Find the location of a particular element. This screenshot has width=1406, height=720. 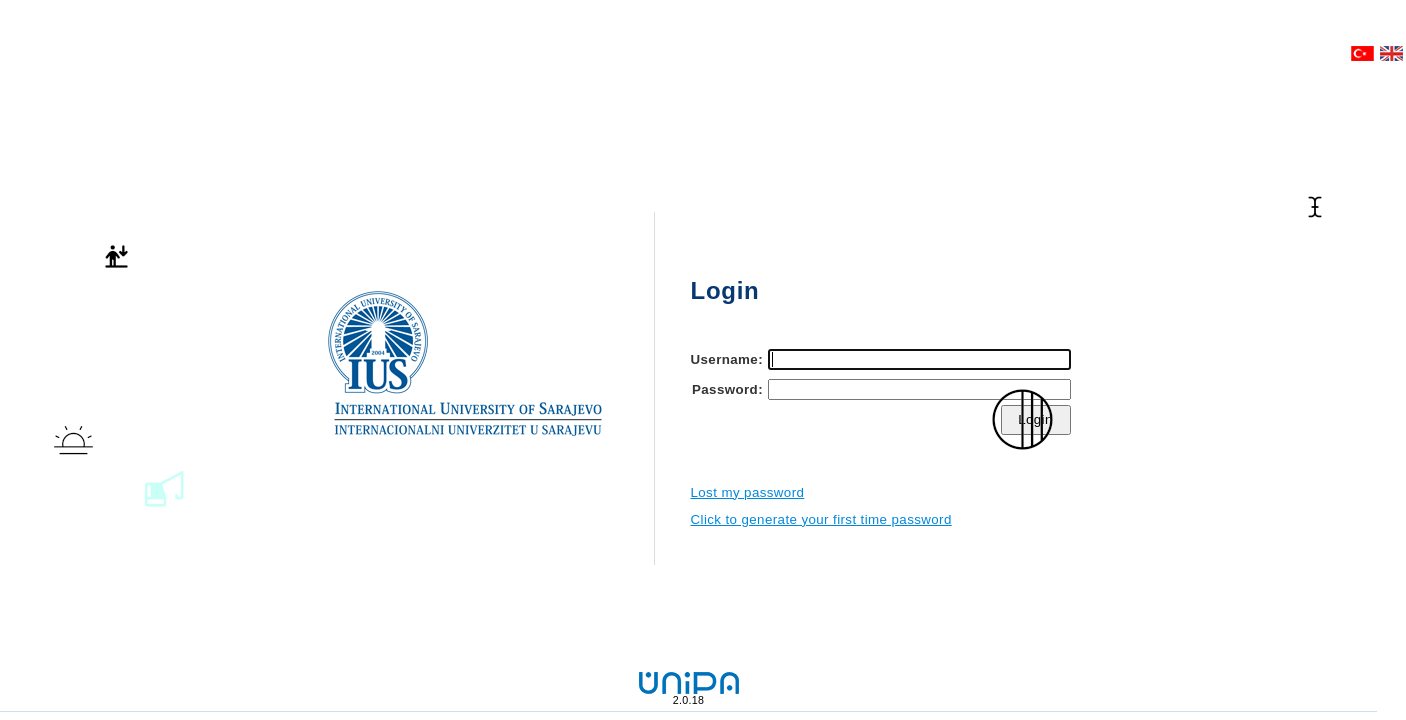

download user profile is located at coordinates (116, 256).